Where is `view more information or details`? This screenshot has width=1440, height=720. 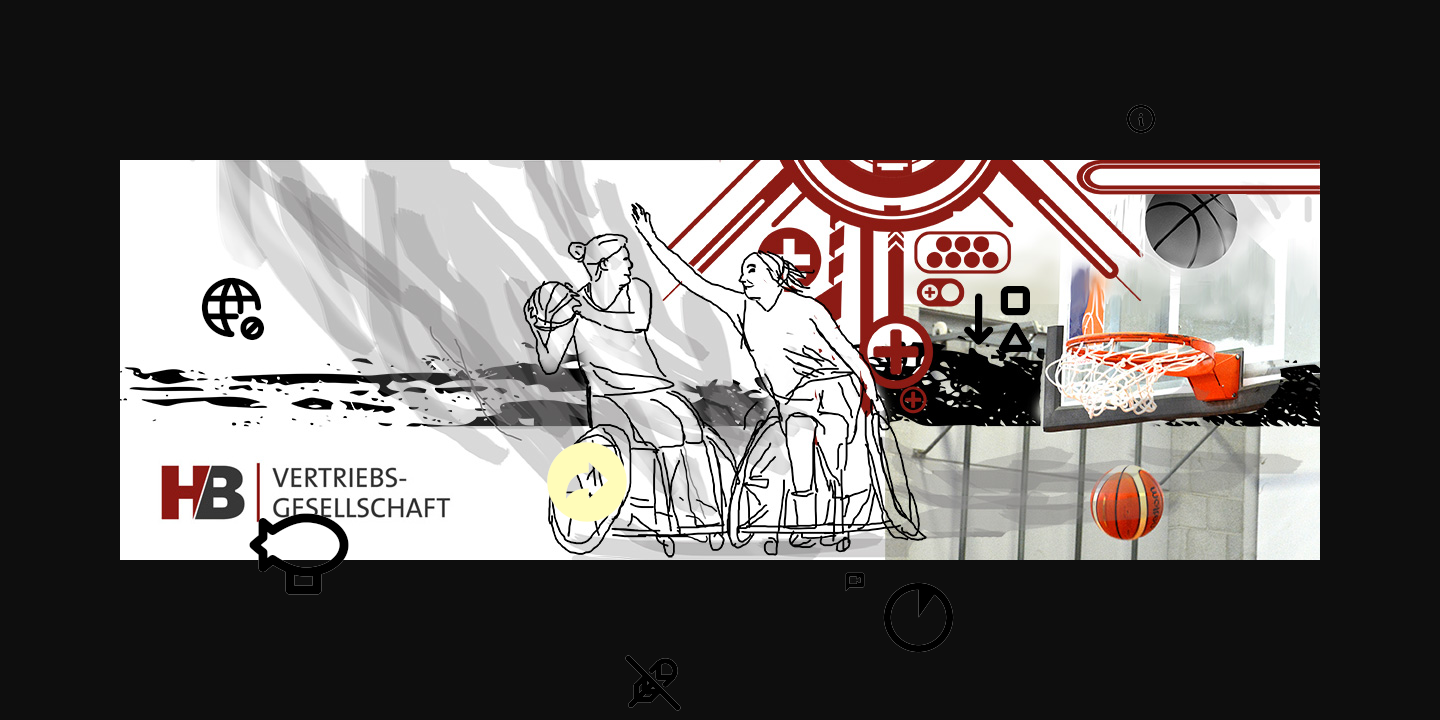 view more information or details is located at coordinates (1141, 119).